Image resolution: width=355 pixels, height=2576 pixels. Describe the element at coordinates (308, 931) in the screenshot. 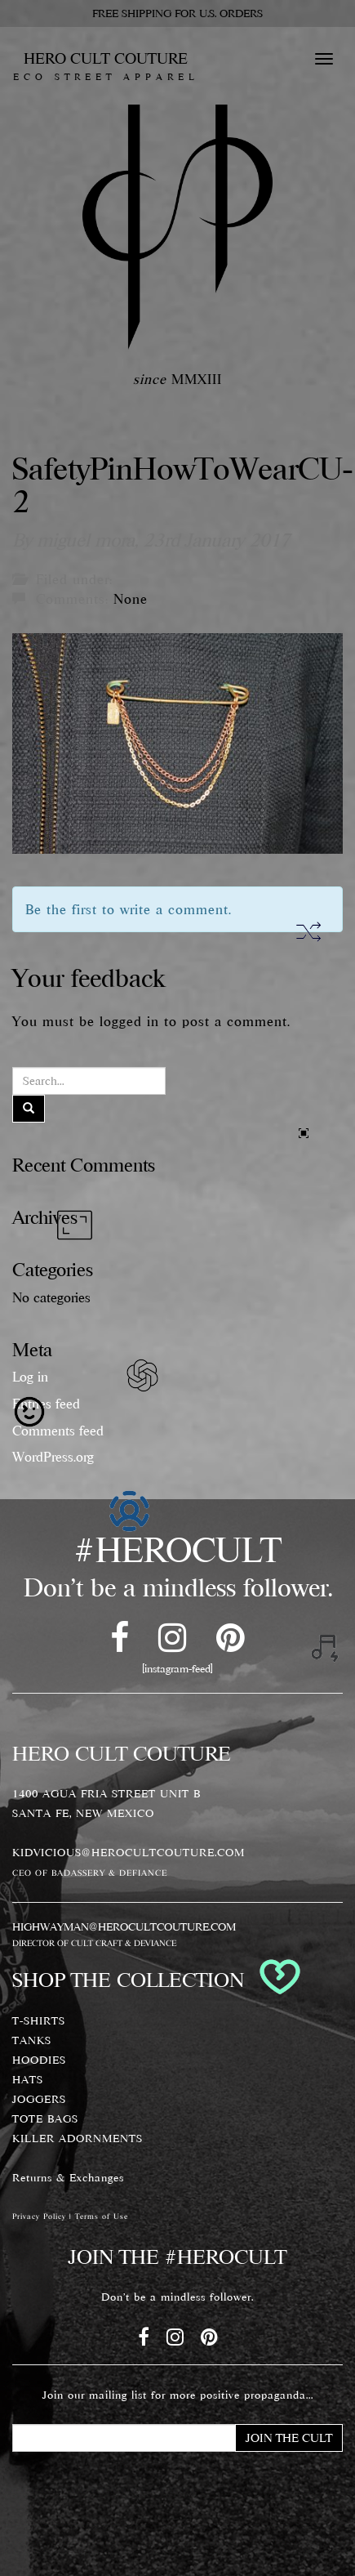

I see `shuffle or randomize playlist order` at that location.